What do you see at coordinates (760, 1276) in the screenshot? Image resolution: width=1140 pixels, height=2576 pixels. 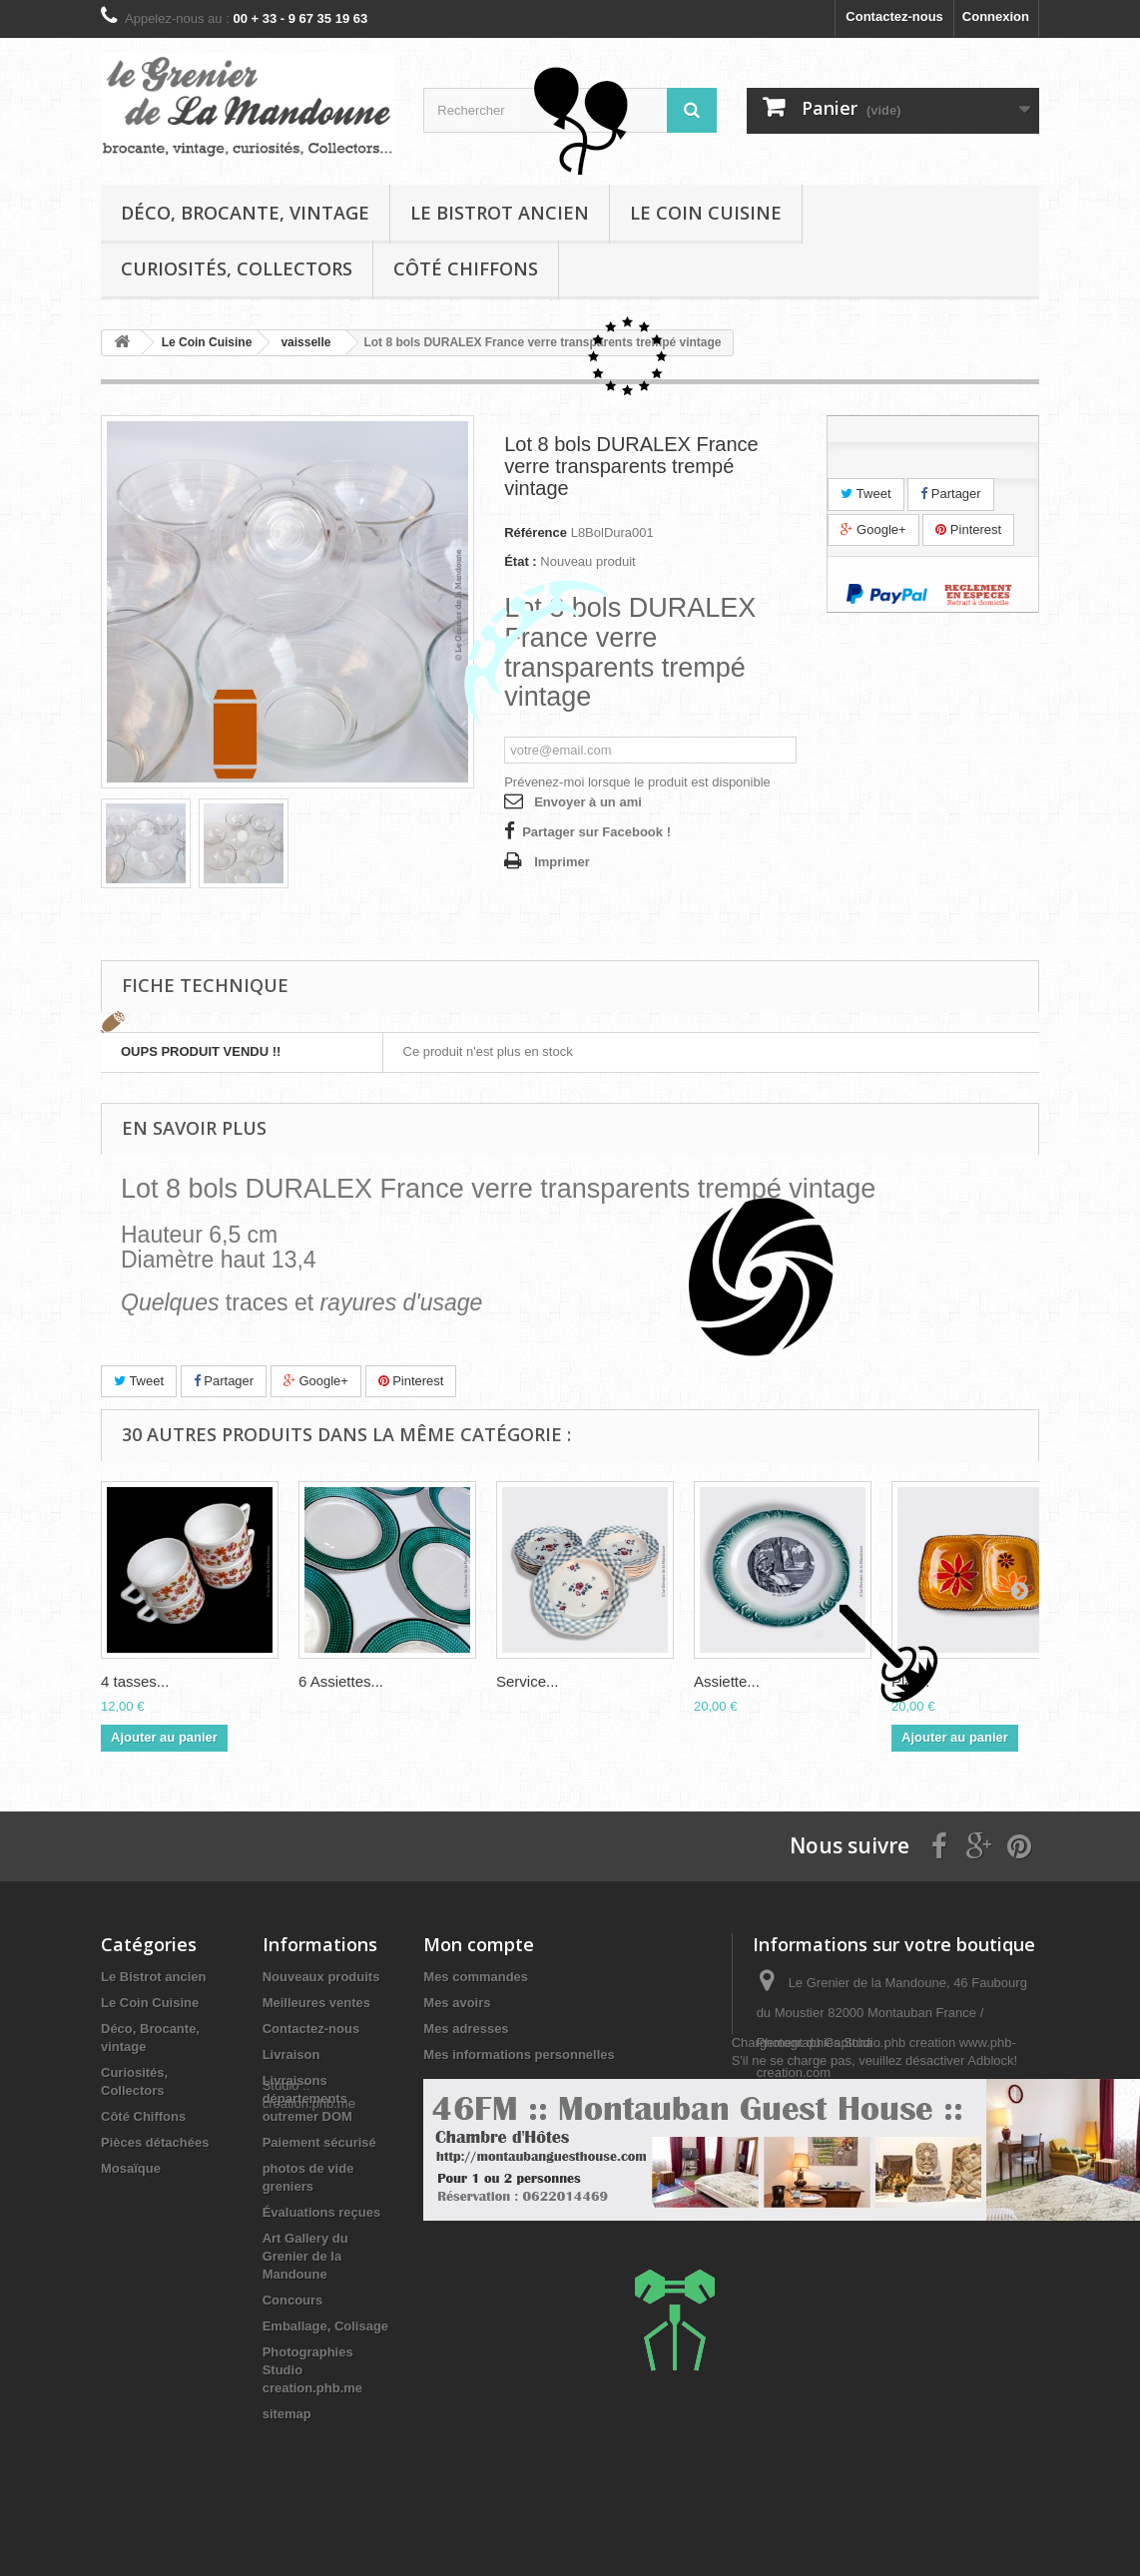 I see `camera shutter or aperture control` at bounding box center [760, 1276].